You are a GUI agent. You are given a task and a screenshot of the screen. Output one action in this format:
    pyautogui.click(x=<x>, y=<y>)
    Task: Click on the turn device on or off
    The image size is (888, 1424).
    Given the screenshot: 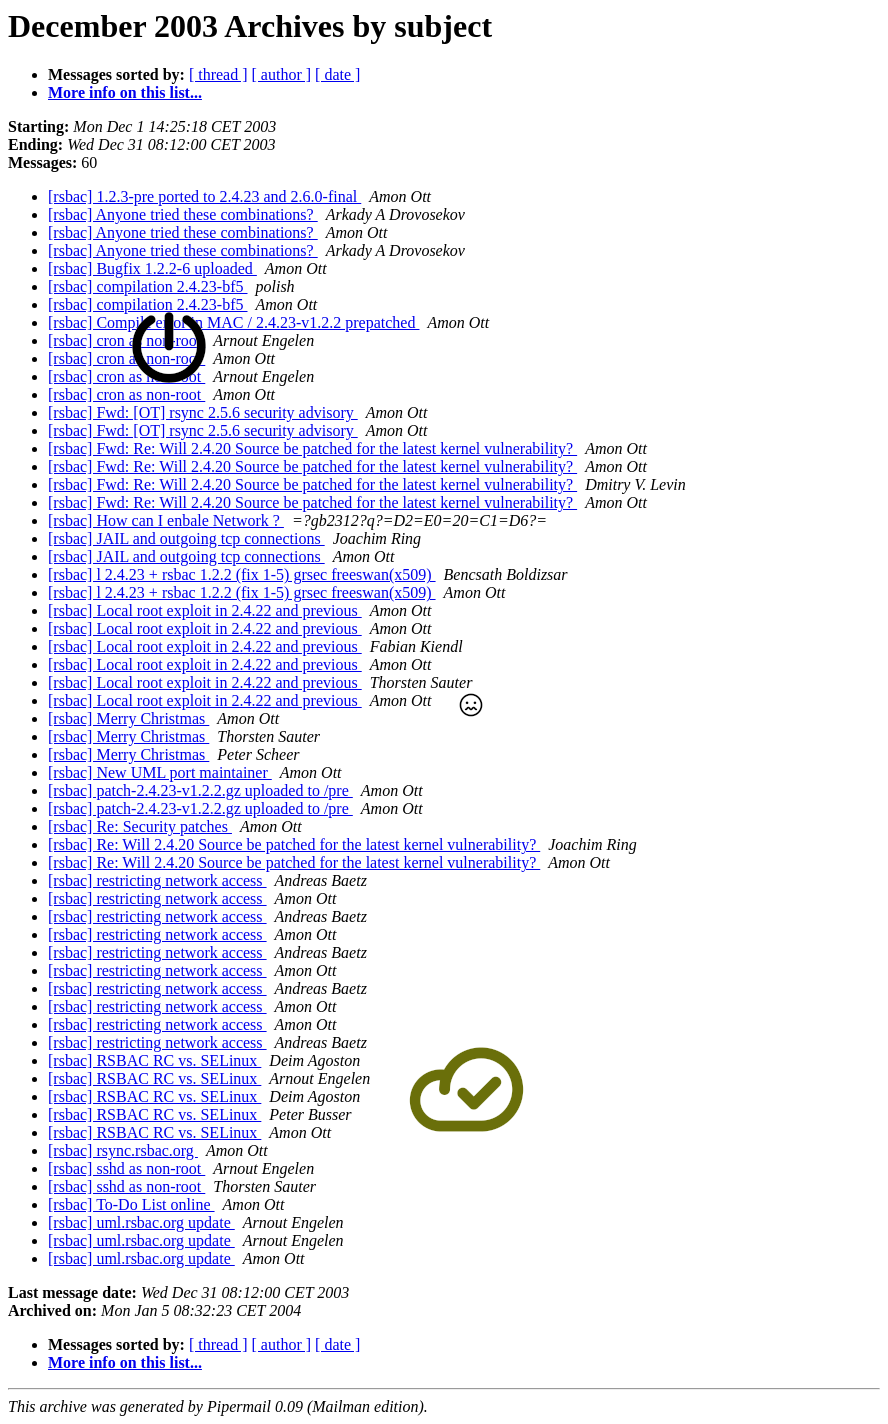 What is the action you would take?
    pyautogui.click(x=169, y=346)
    